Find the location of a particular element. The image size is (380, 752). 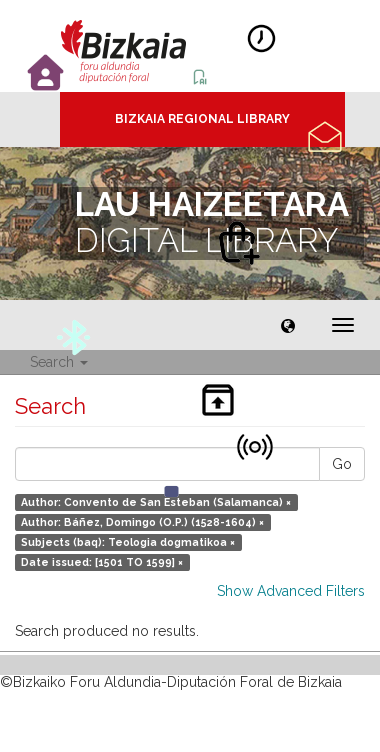

add item to shopping bag is located at coordinates (237, 242).